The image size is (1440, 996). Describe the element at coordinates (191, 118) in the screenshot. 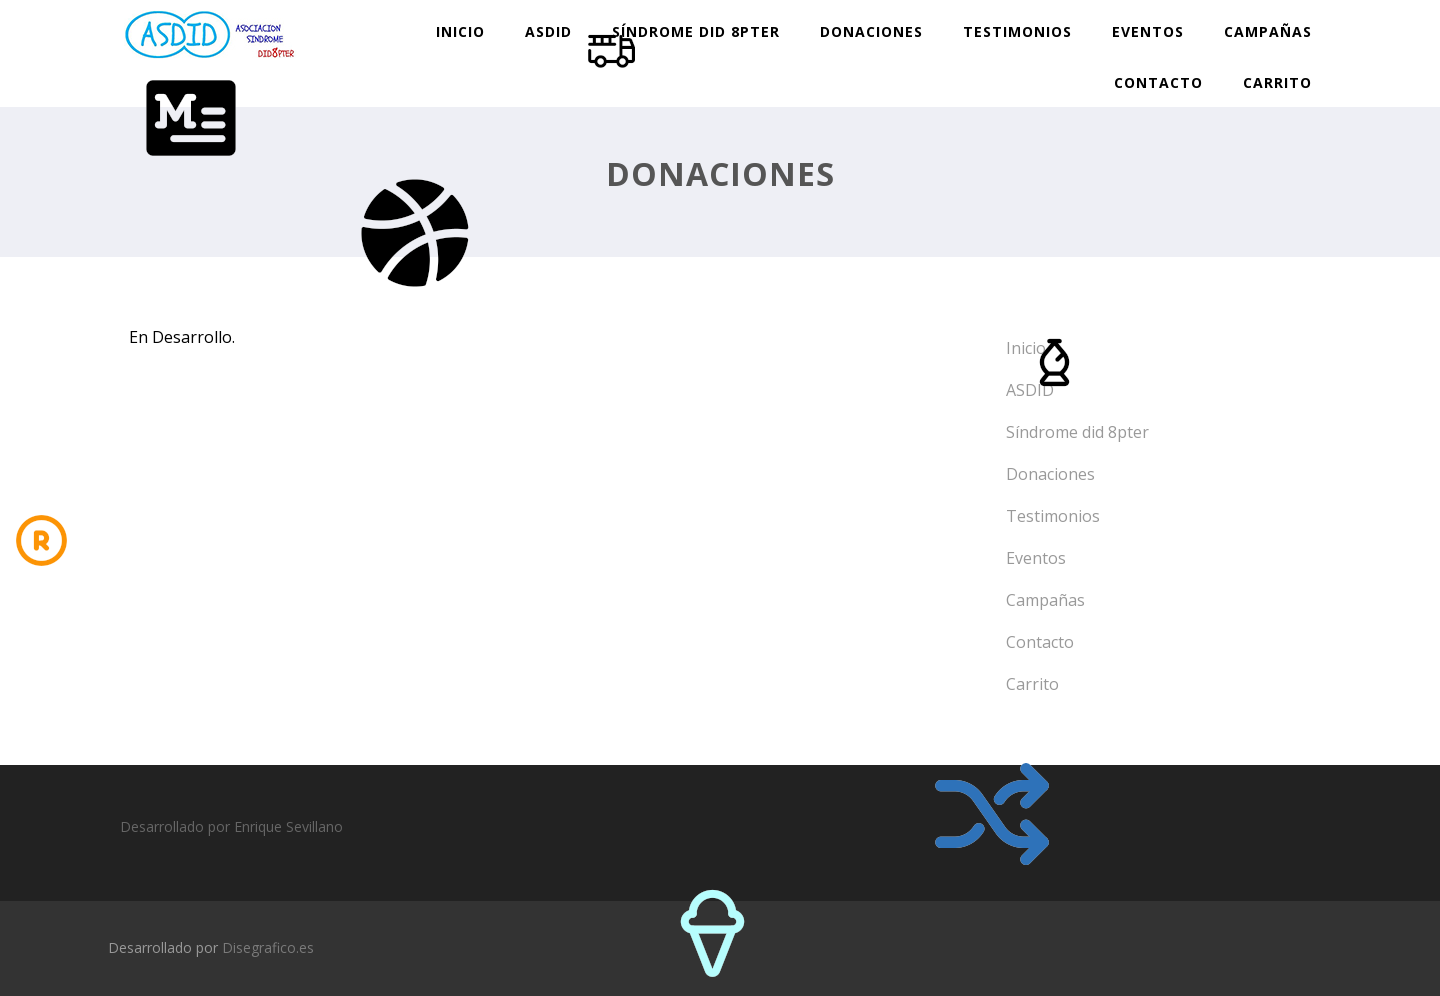

I see `open article on Medium` at that location.